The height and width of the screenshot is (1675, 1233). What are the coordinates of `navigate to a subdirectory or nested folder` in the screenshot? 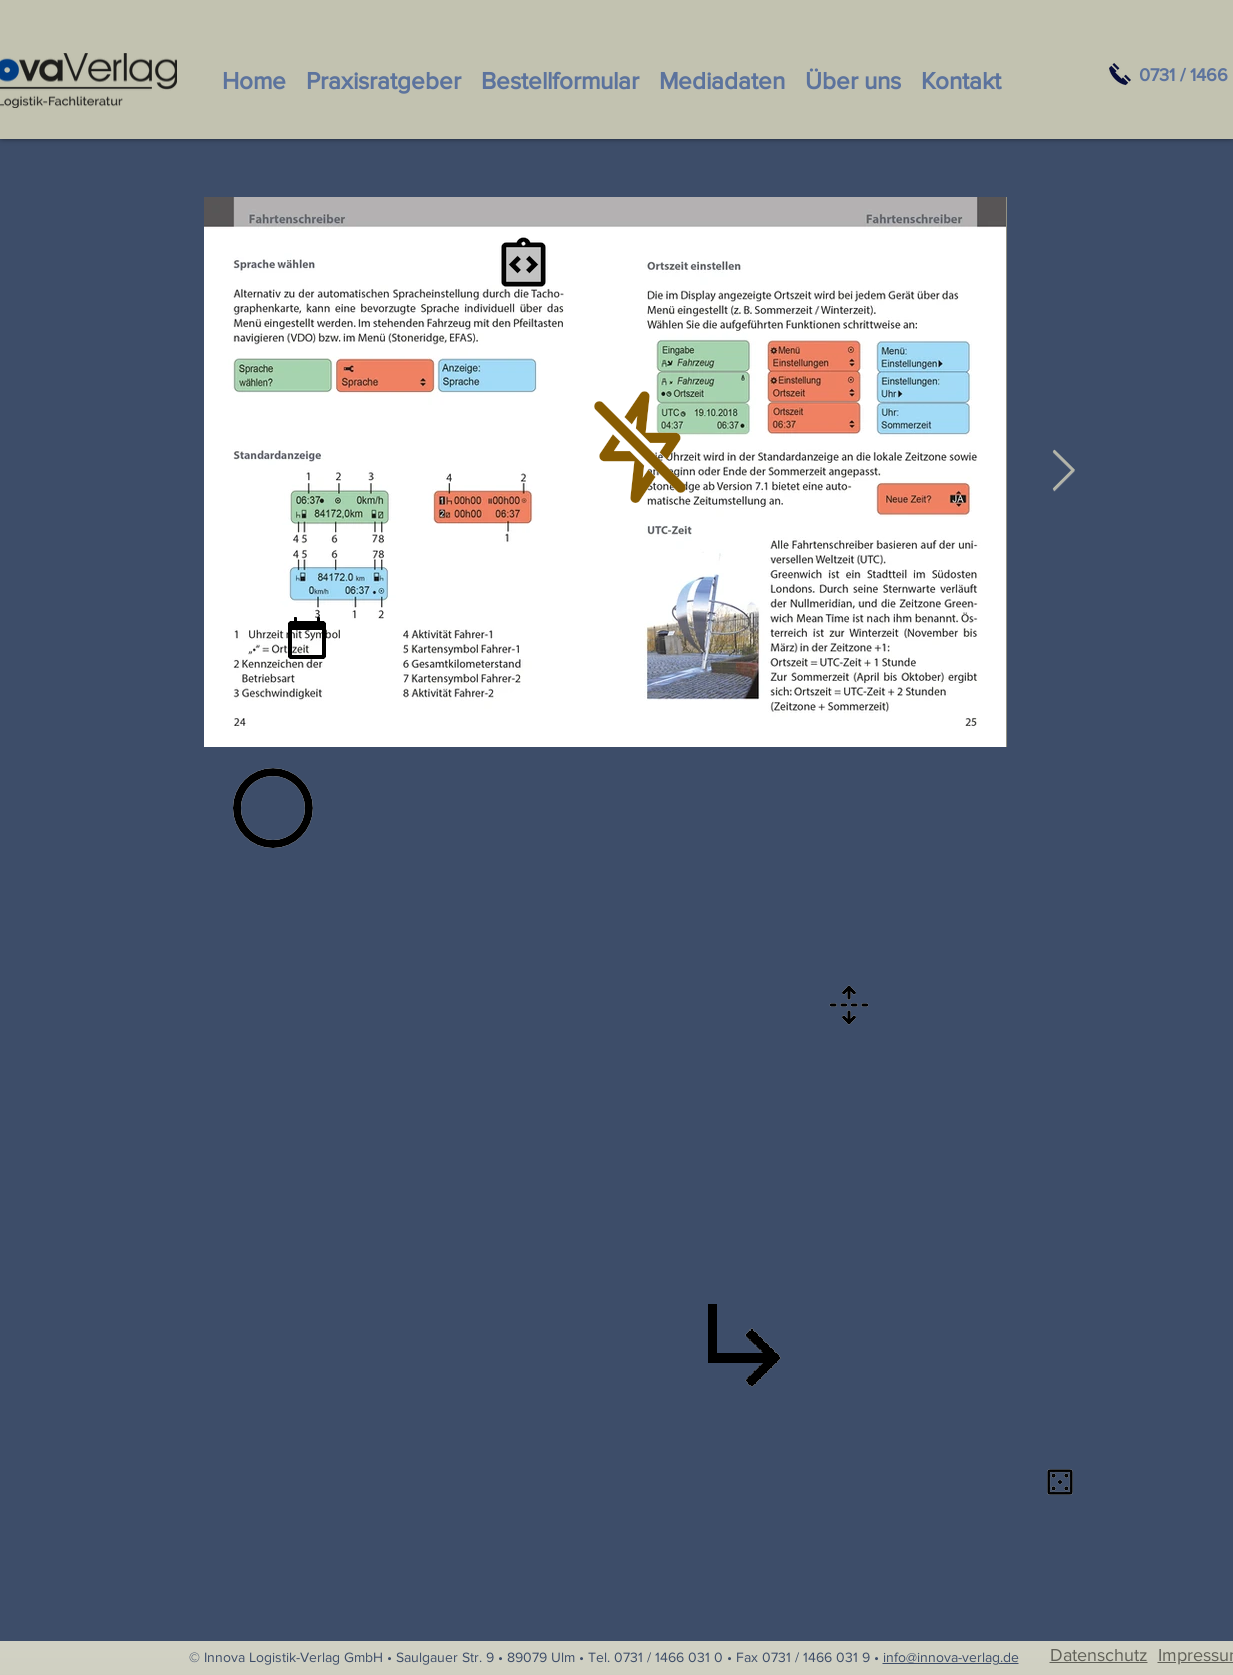 It's located at (747, 1343).